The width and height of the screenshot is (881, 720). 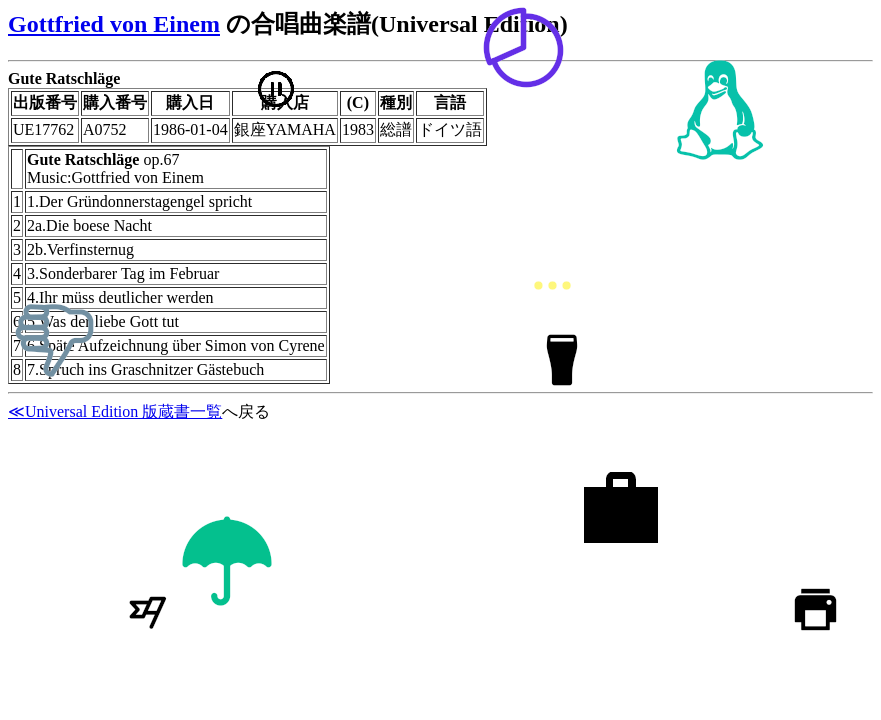 I want to click on print this document, so click(x=815, y=609).